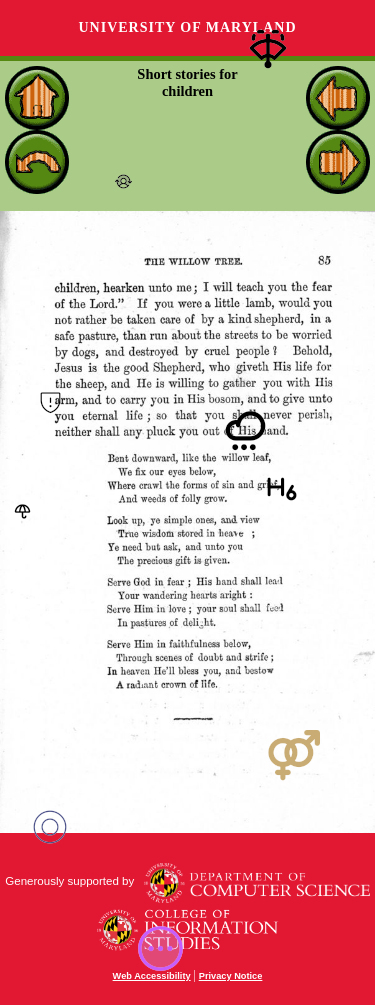  I want to click on activate windshield washer fluid, so click(268, 50).